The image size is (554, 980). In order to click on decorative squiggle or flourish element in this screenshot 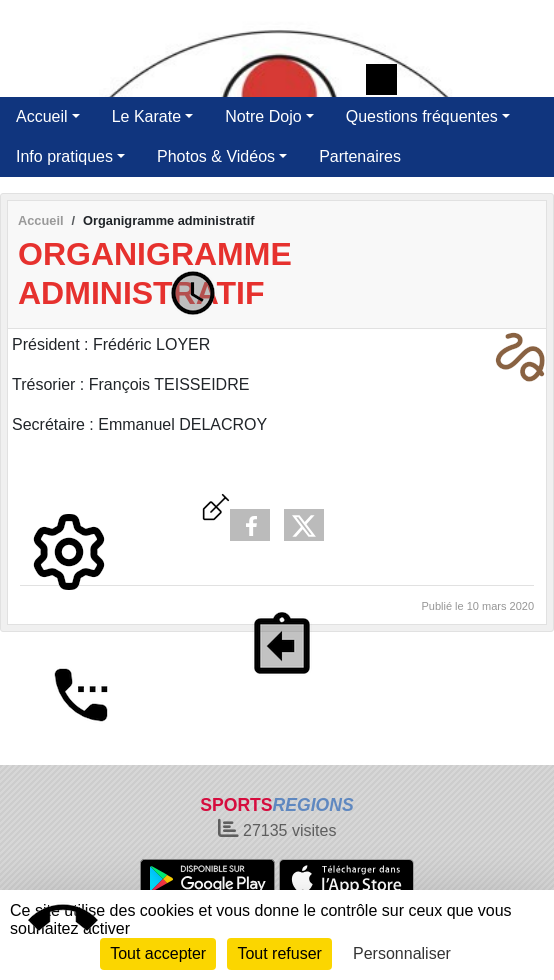, I will do `click(520, 357)`.